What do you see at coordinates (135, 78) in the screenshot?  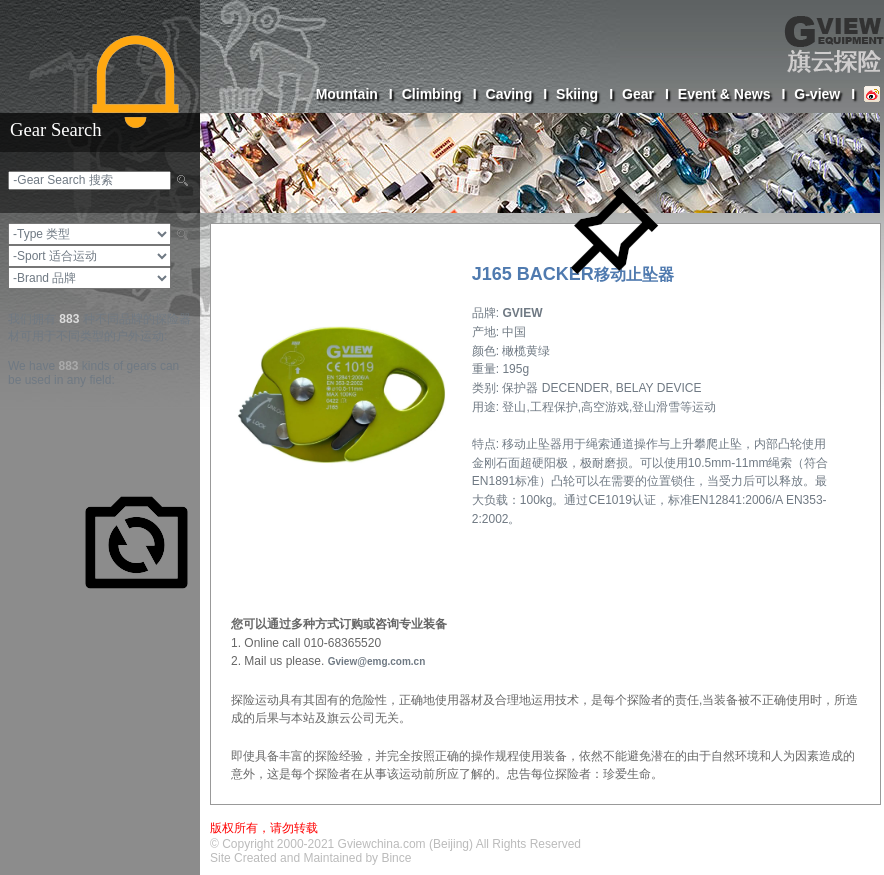 I see `view notifications` at bounding box center [135, 78].